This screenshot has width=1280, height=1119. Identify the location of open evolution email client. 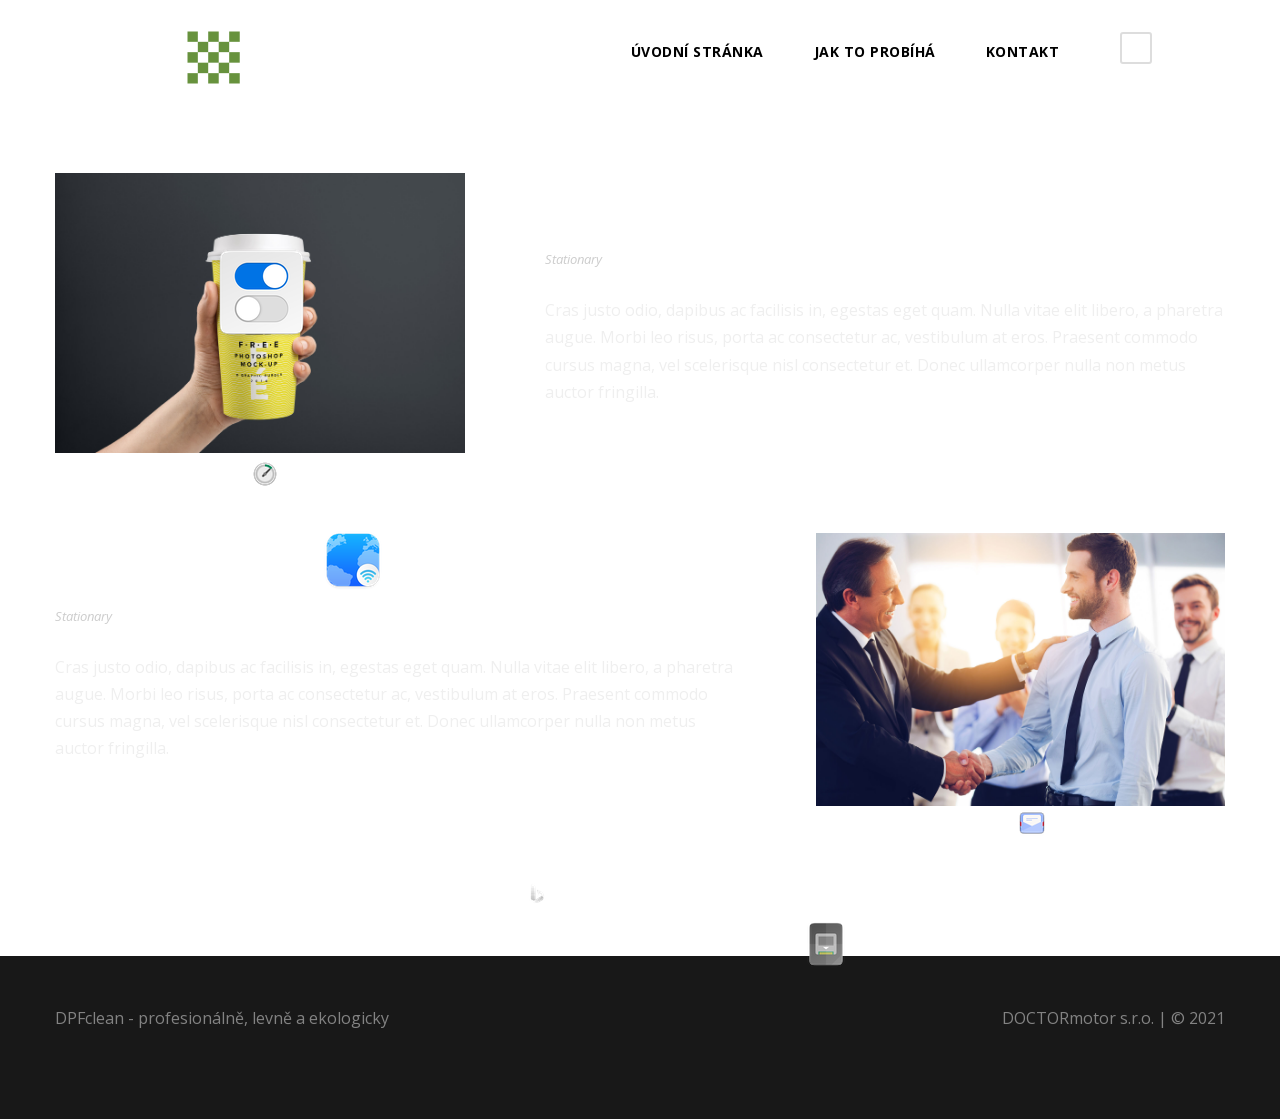
(1032, 823).